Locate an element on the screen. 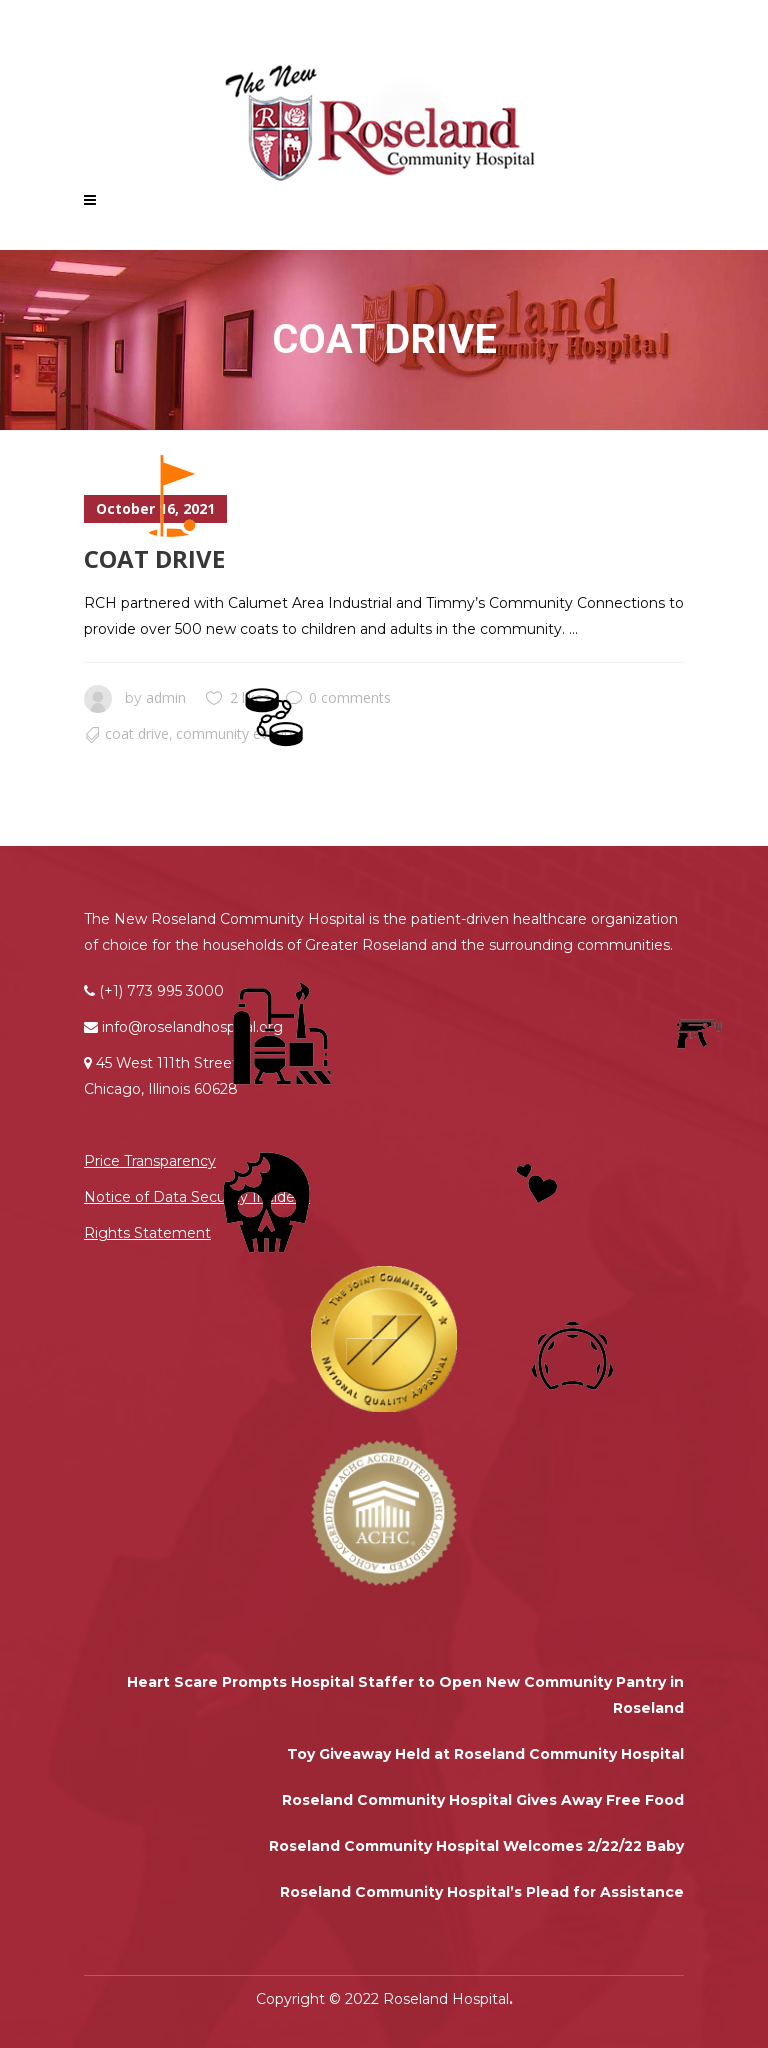 The height and width of the screenshot is (2048, 768). access golf or mini-golf game is located at coordinates (172, 496).